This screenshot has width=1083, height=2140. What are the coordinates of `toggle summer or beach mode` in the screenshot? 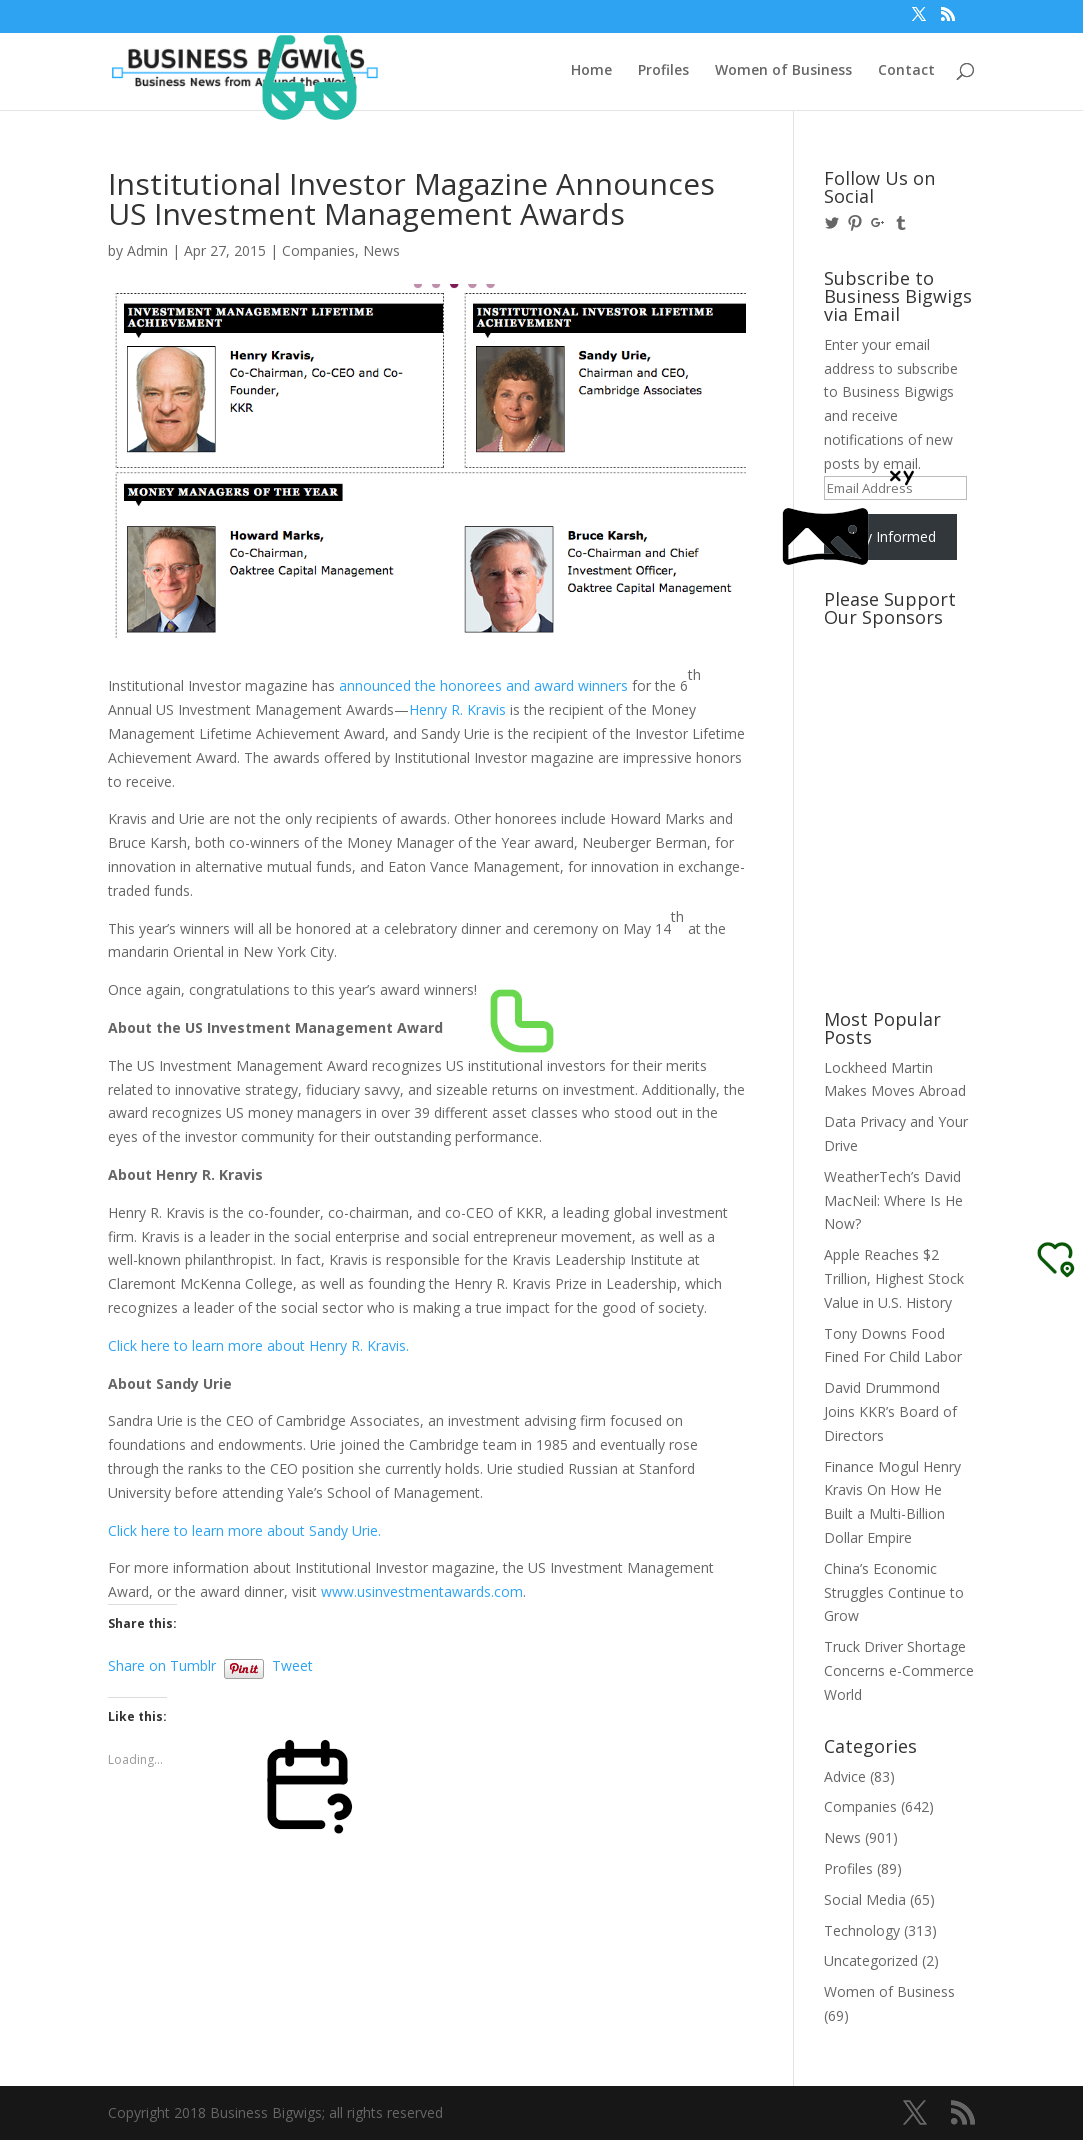 It's located at (309, 77).